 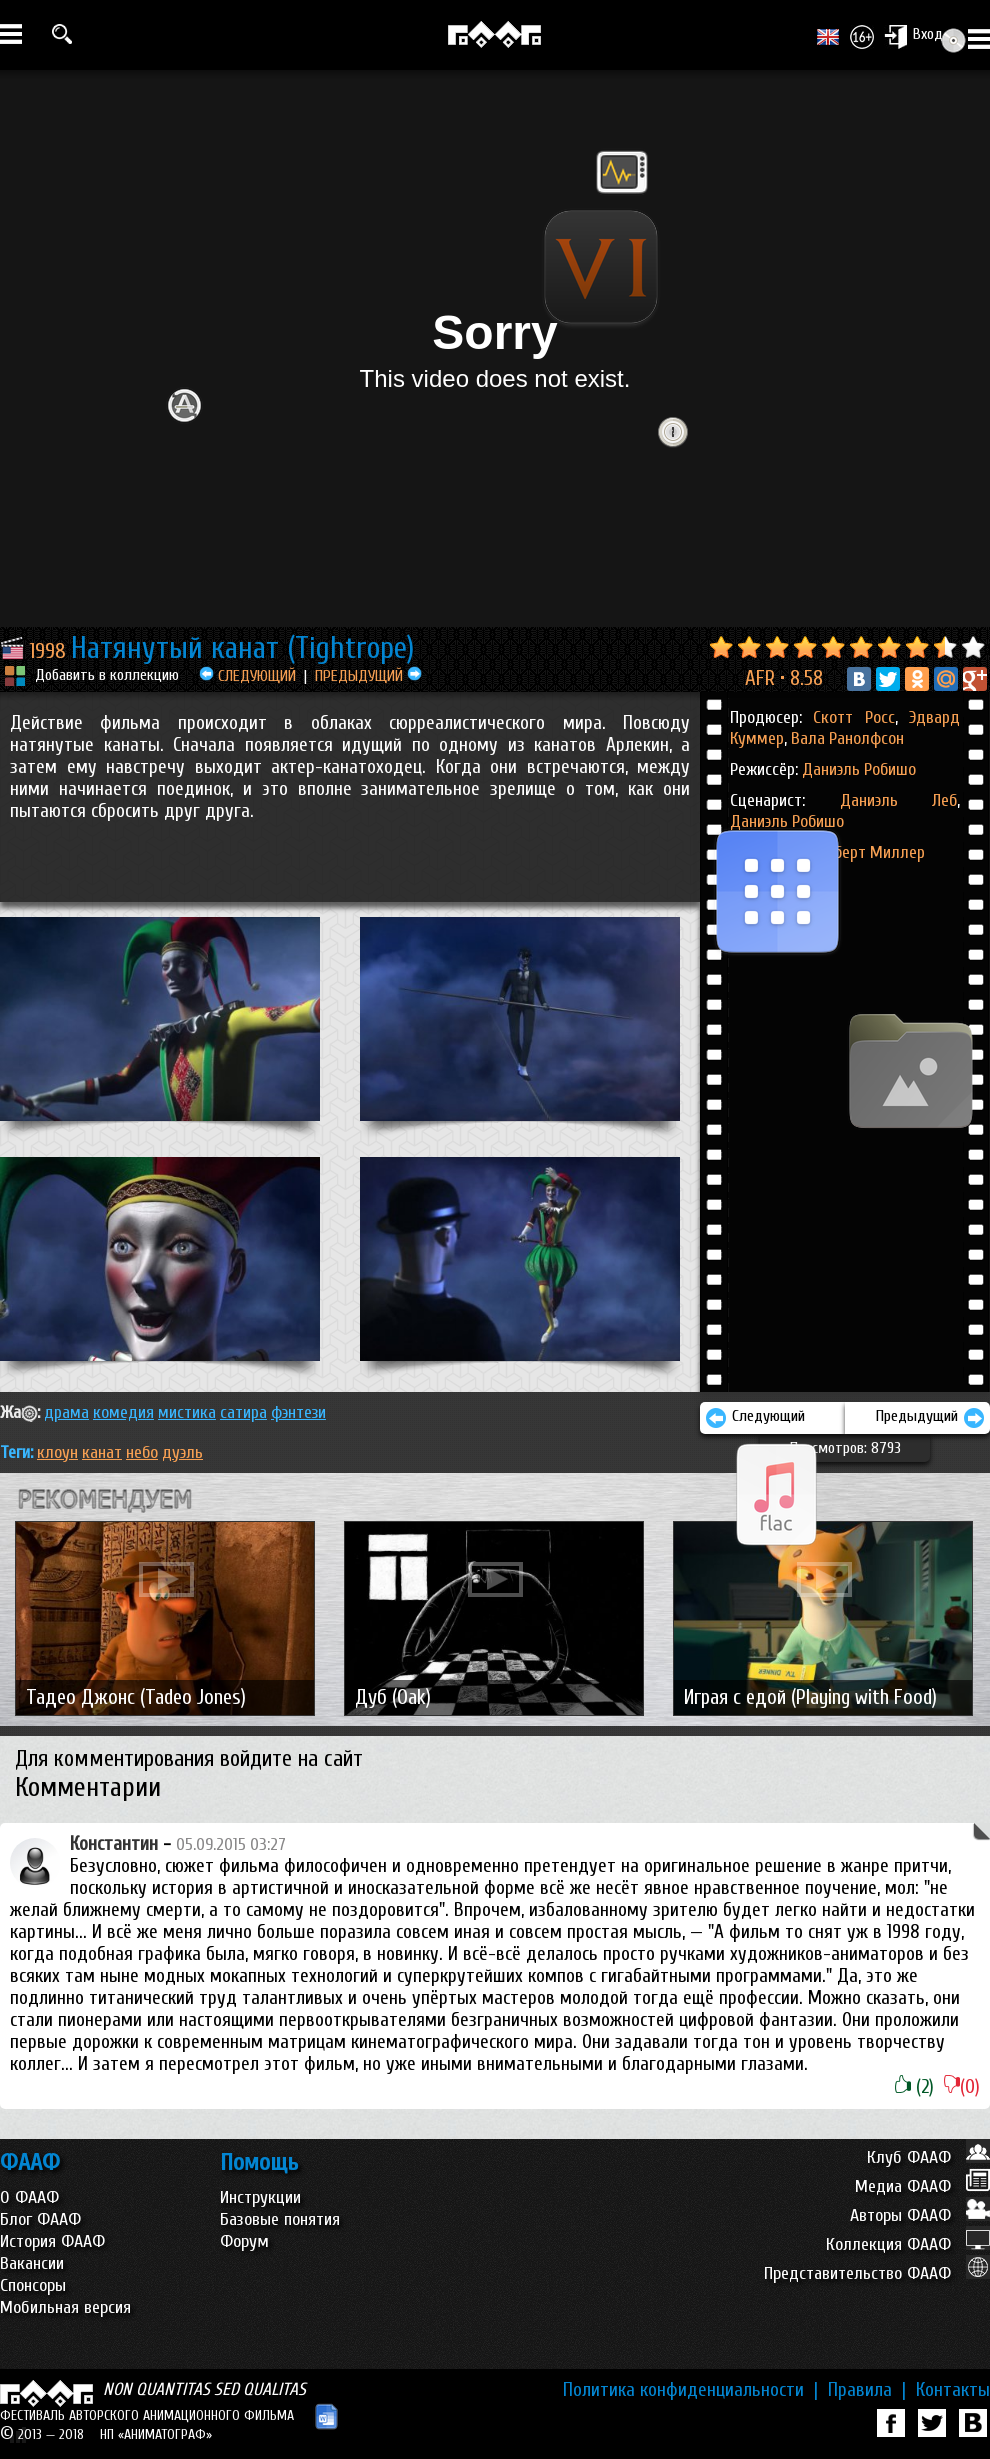 What do you see at coordinates (29, 1413) in the screenshot?
I see `open system preferences` at bounding box center [29, 1413].